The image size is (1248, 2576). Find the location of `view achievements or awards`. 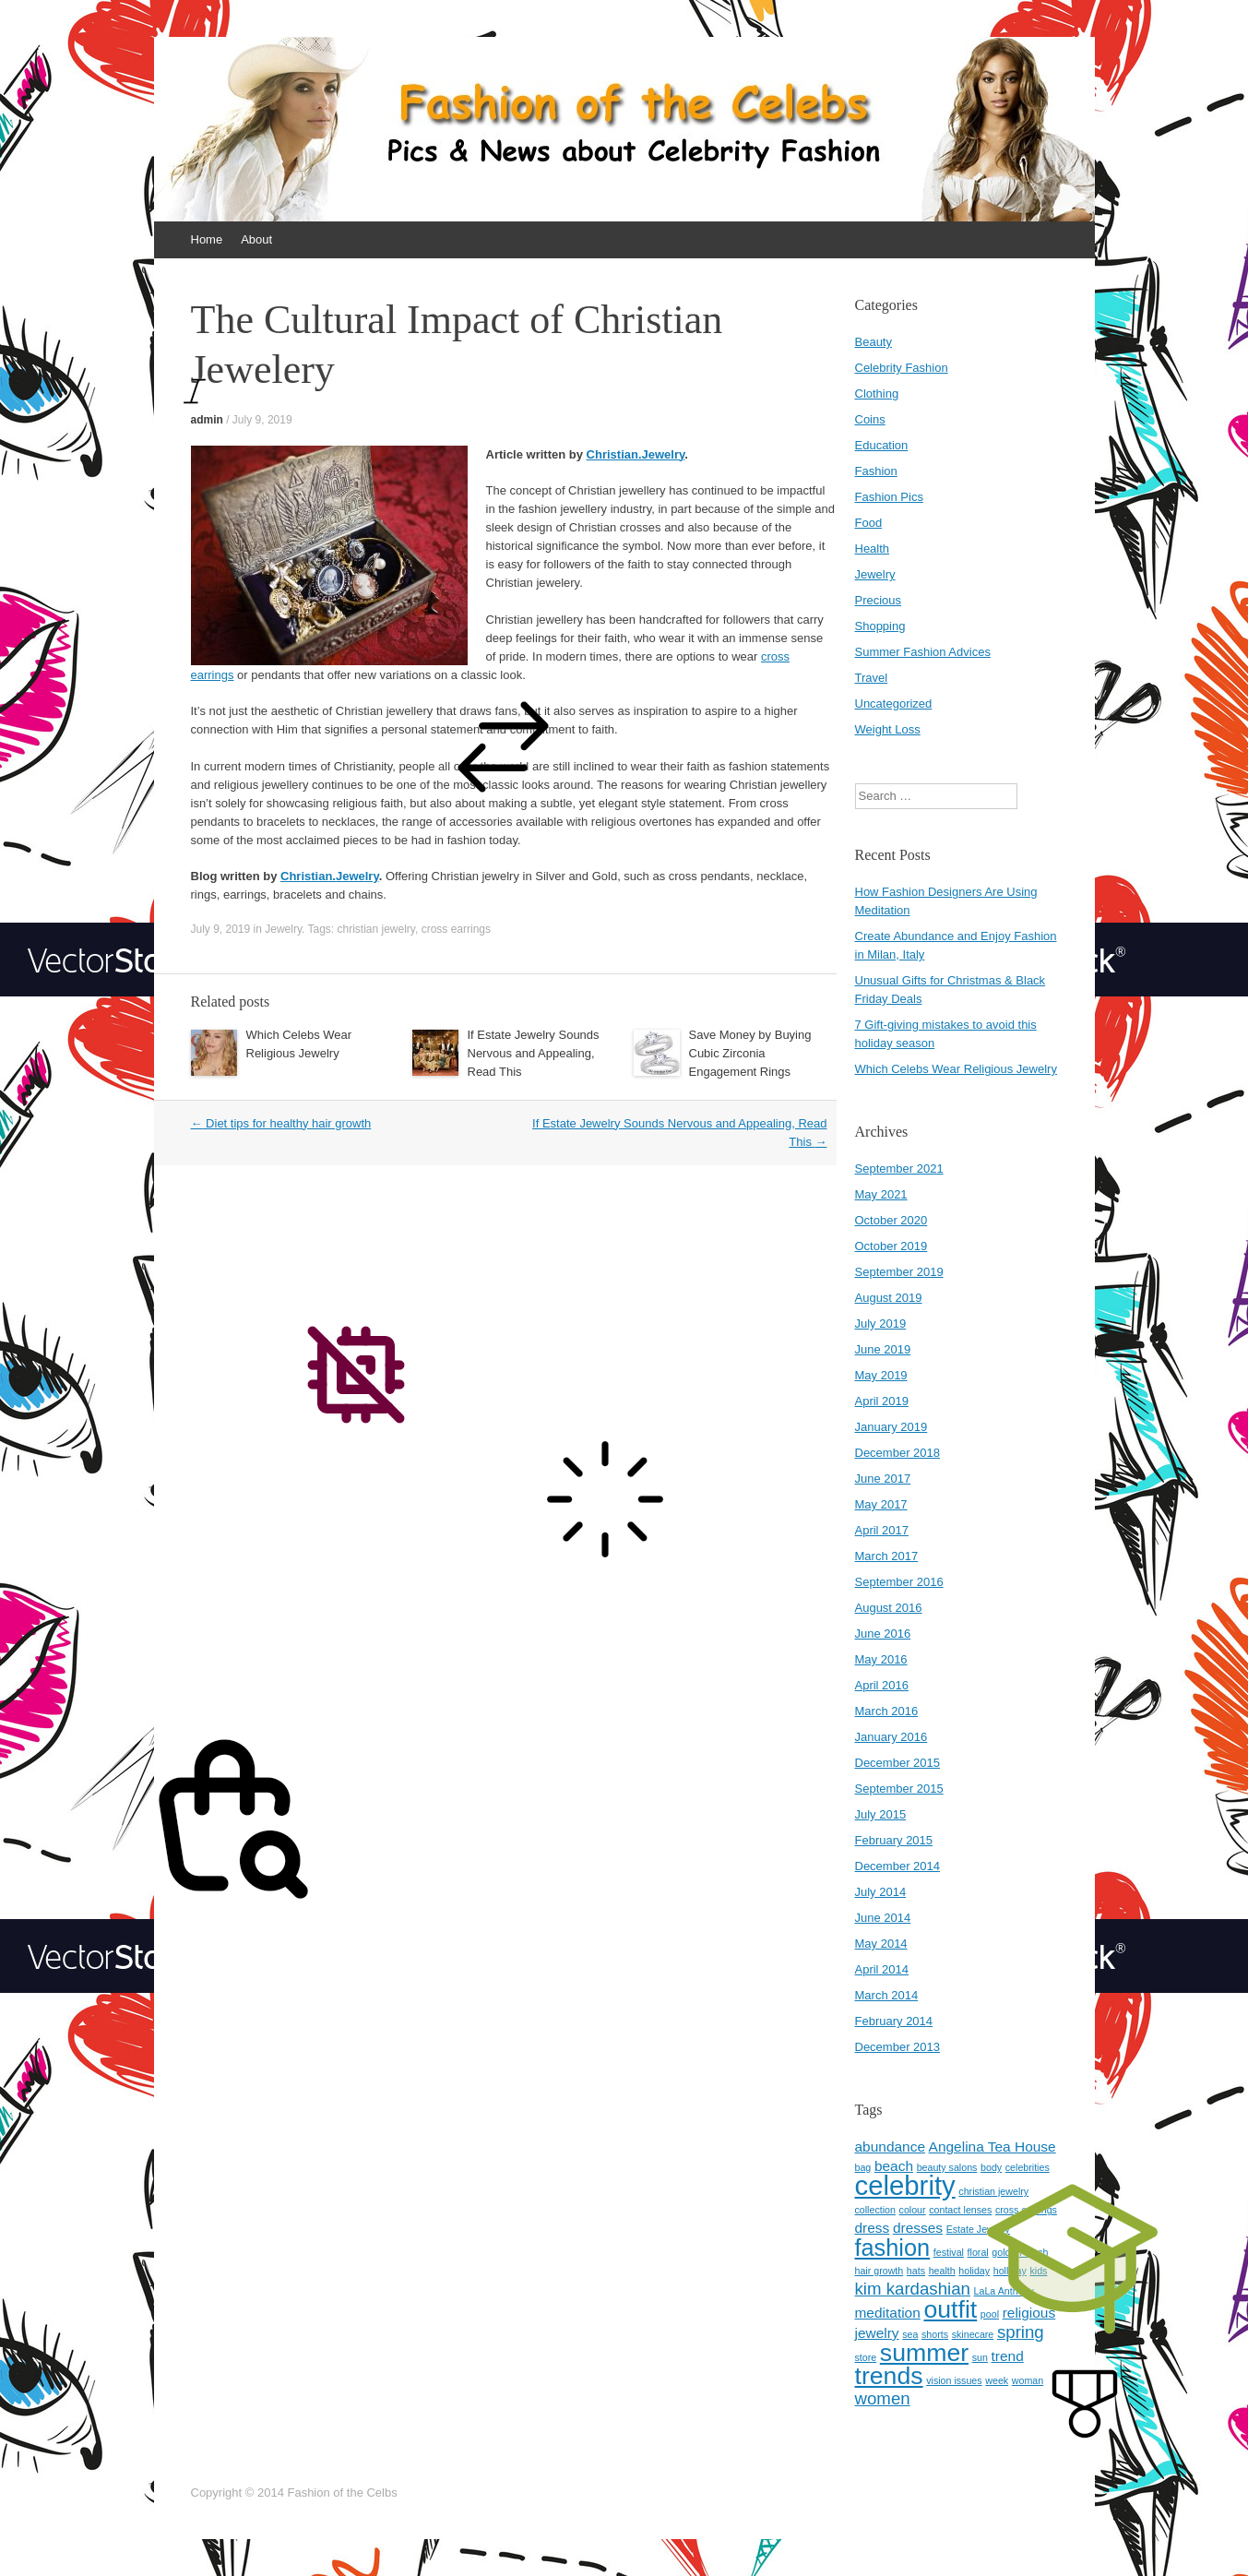

view achievements or awards is located at coordinates (1085, 2400).